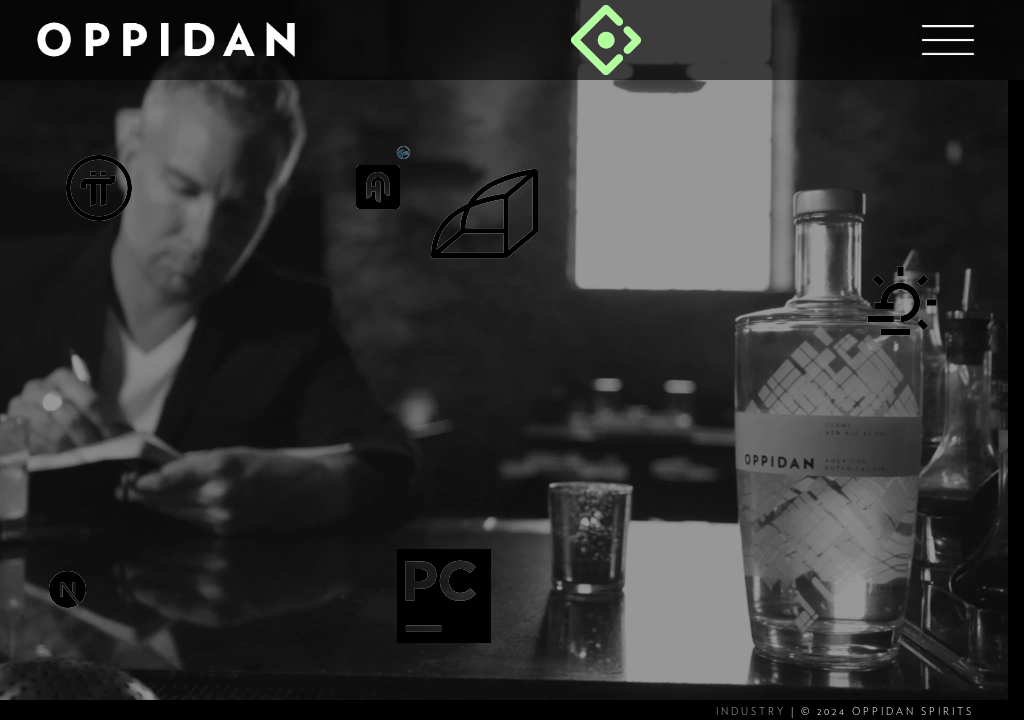  What do you see at coordinates (378, 187) in the screenshot?
I see `open the Haystack app` at bounding box center [378, 187].